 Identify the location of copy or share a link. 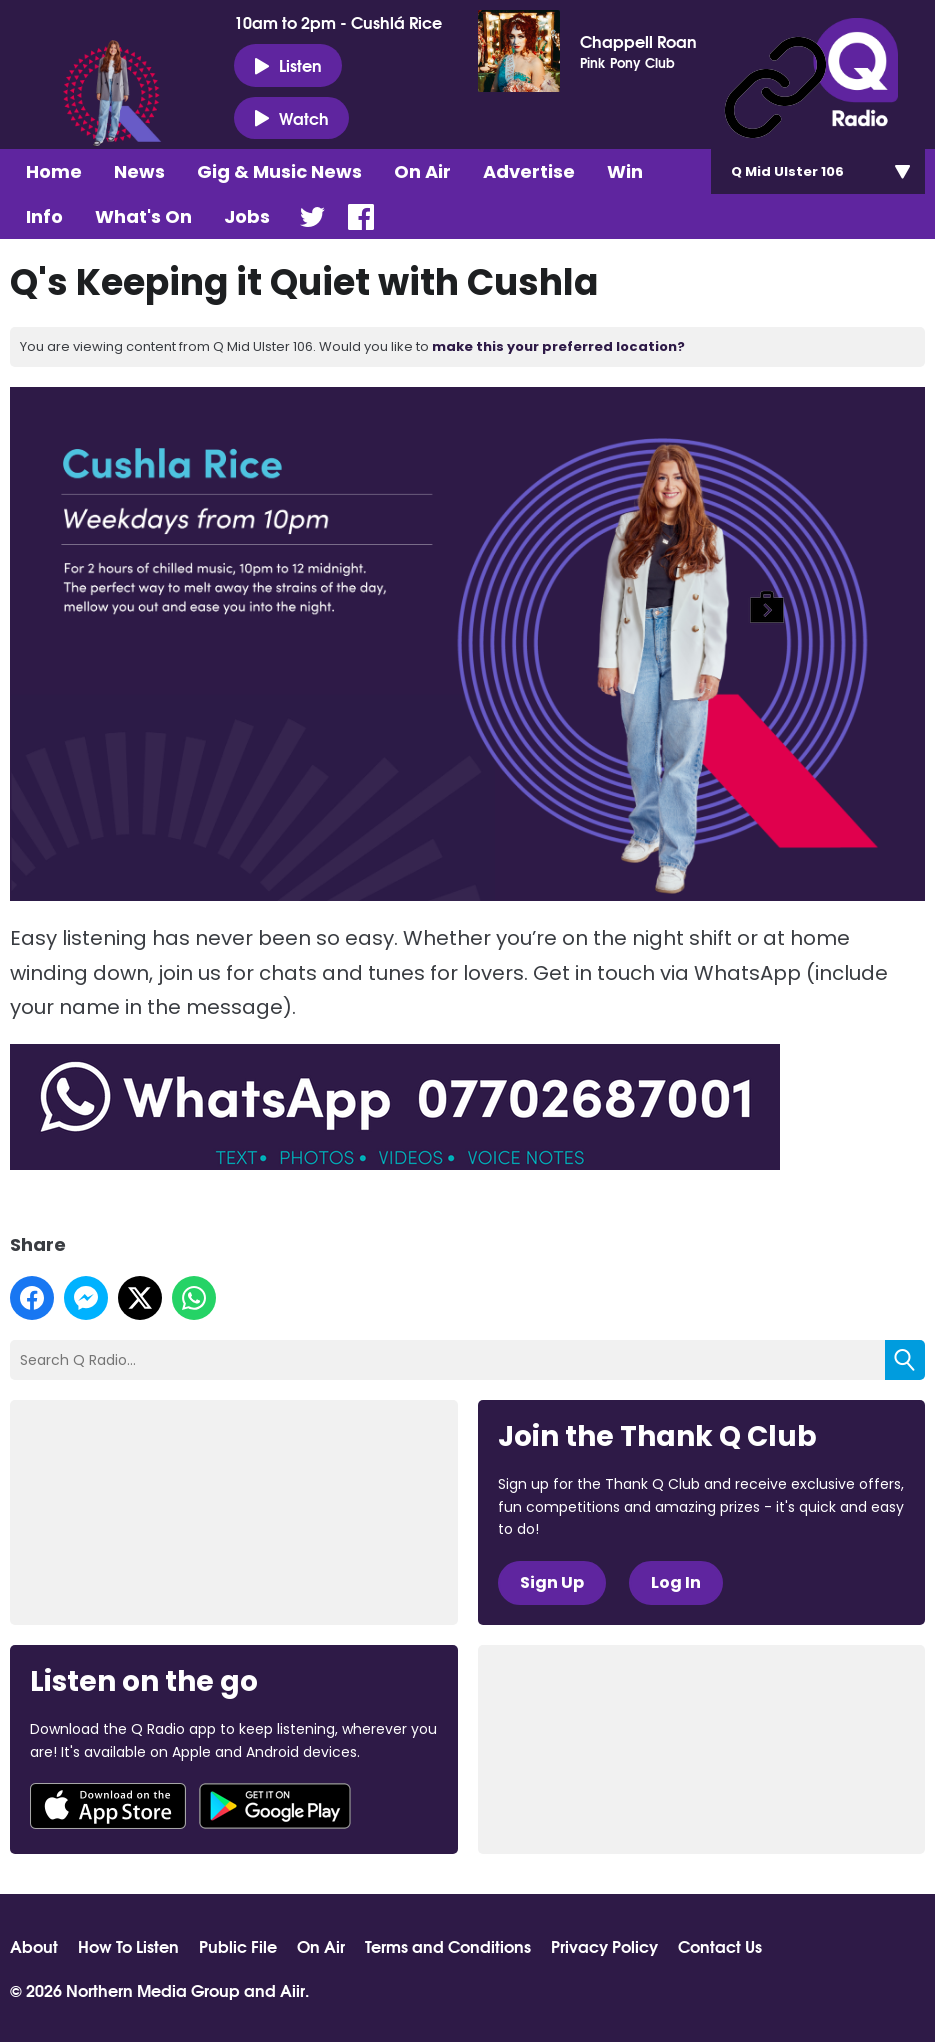
(775, 87).